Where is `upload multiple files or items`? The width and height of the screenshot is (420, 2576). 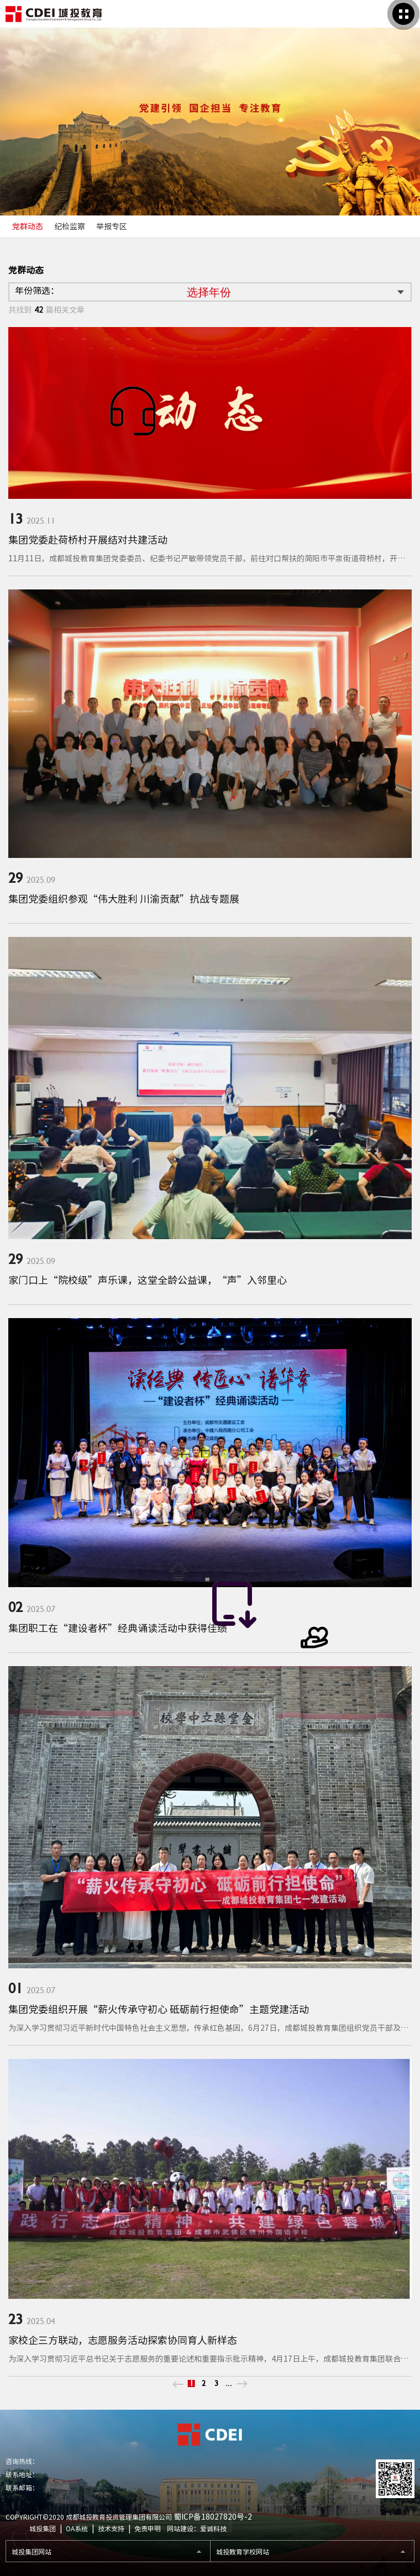
upload multiple files or items is located at coordinates (178, 1572).